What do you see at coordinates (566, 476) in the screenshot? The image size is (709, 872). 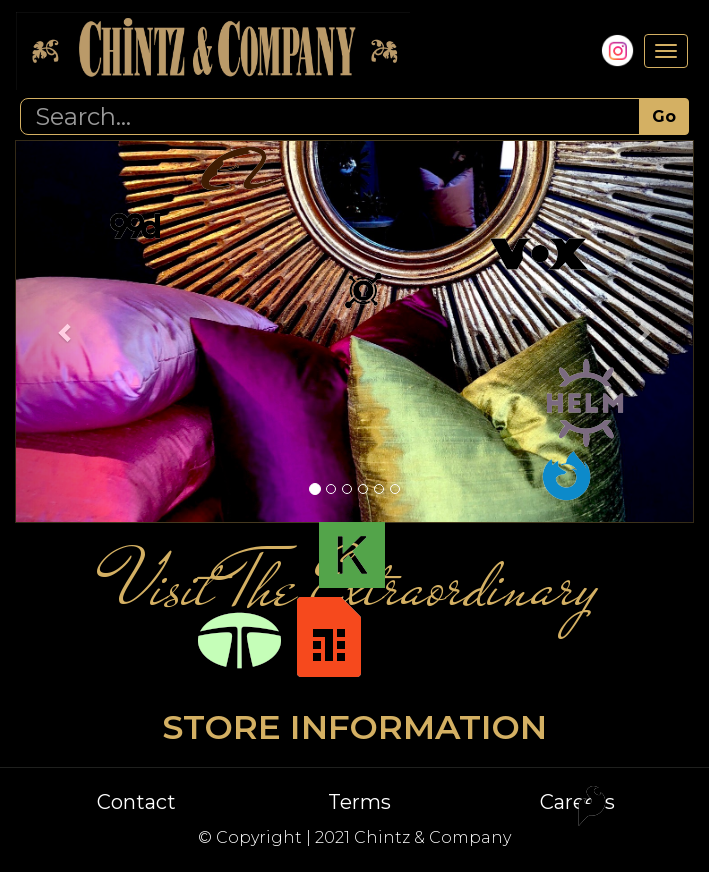 I see `open Firefox browser` at bounding box center [566, 476].